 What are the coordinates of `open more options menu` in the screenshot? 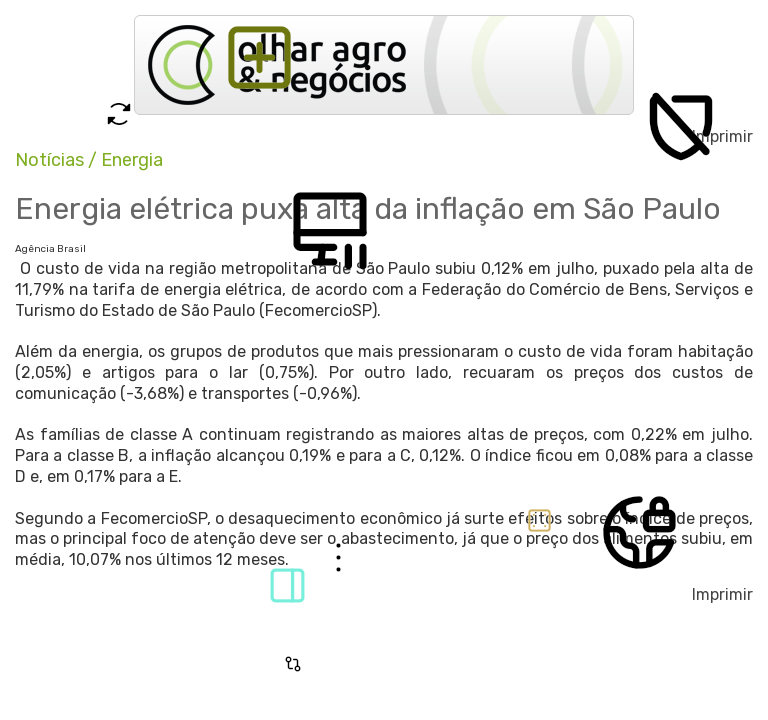 It's located at (338, 557).